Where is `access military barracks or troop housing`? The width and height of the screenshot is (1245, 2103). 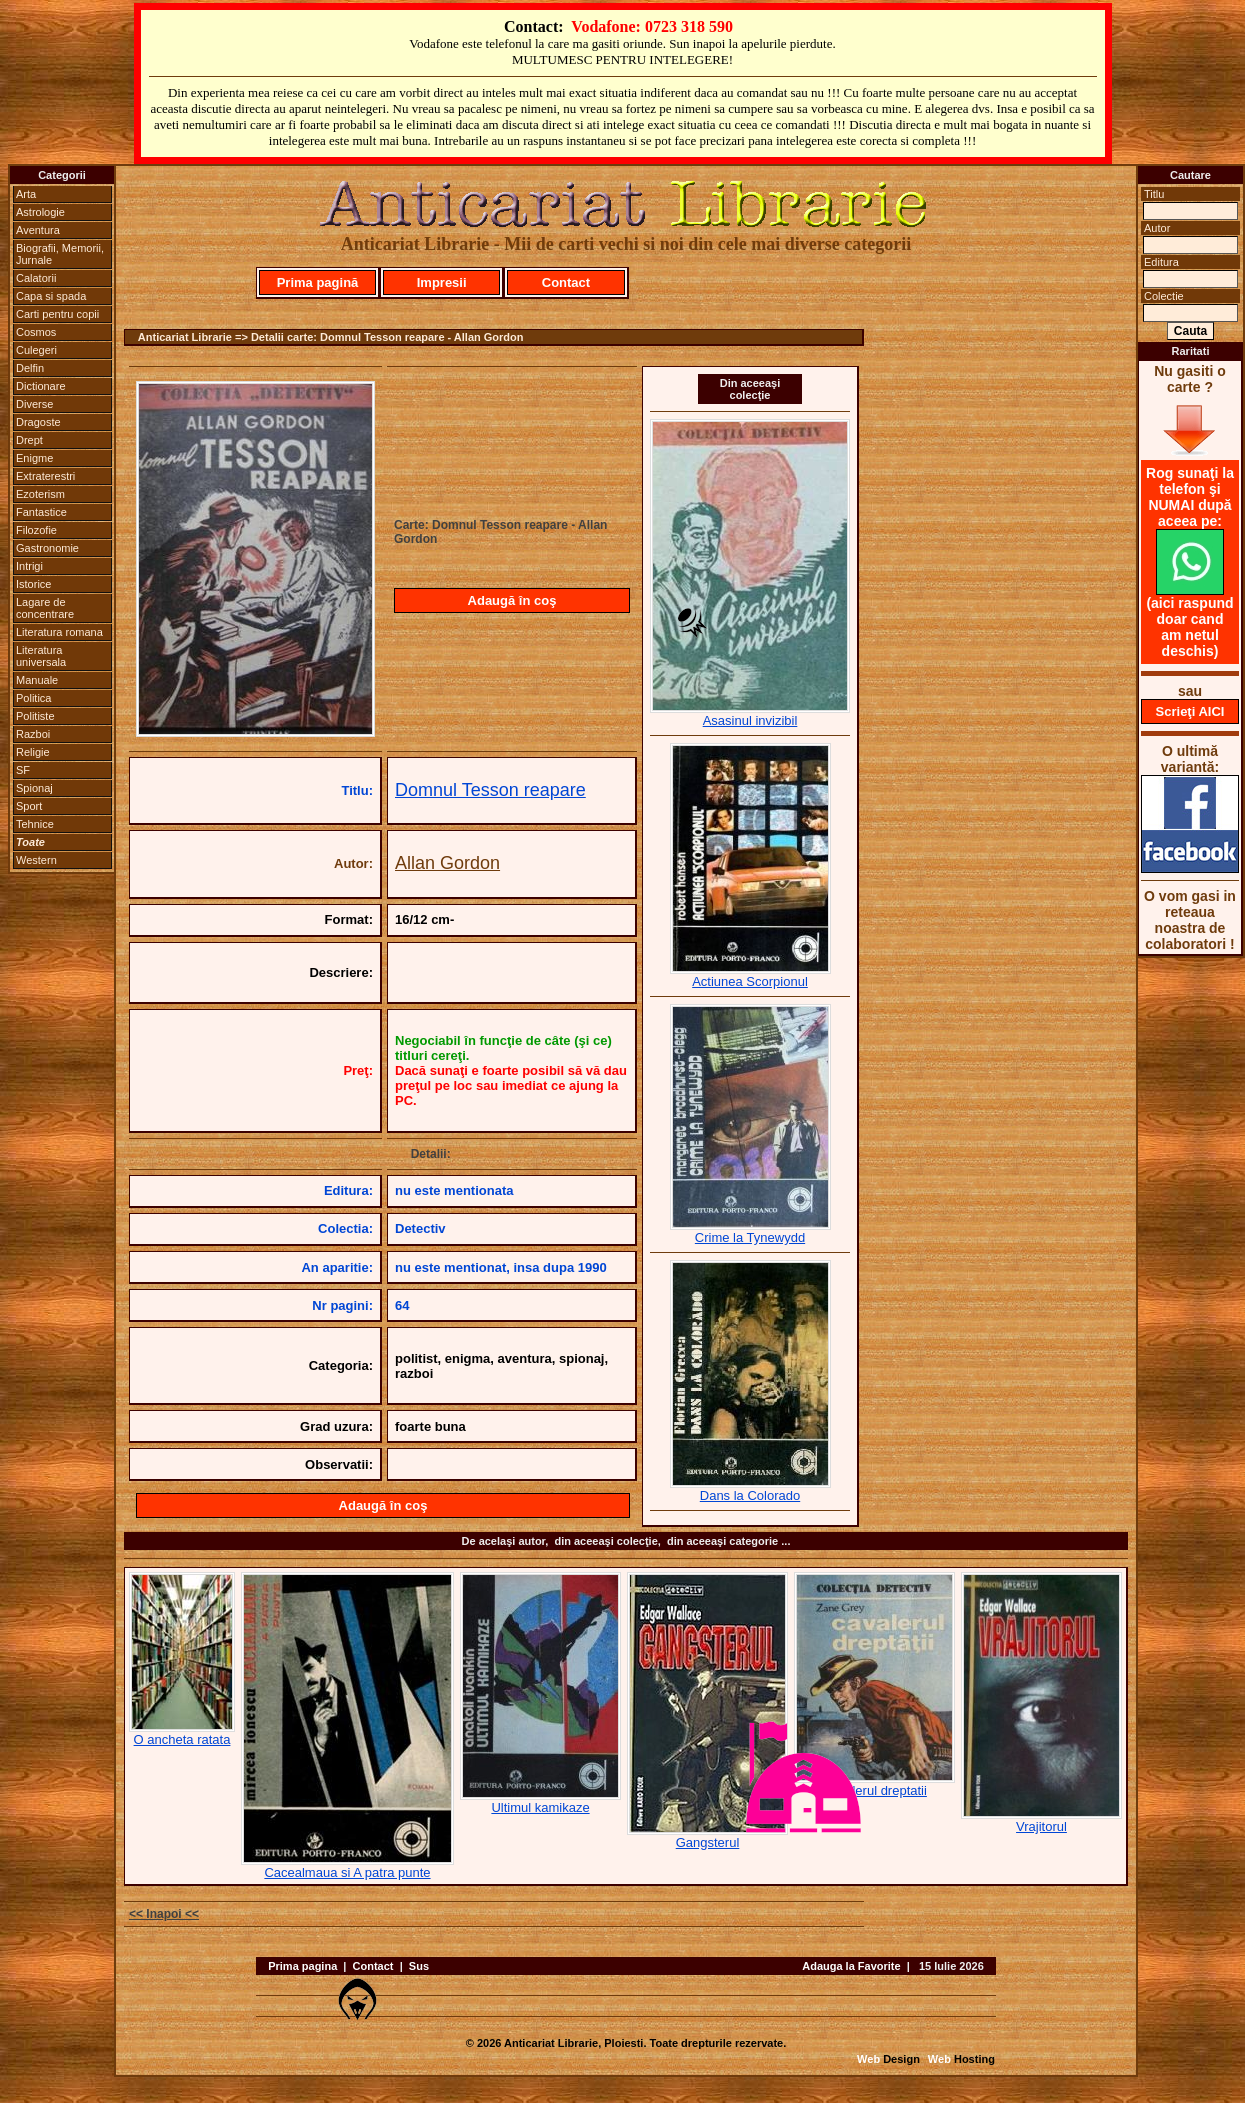
access military barracks or troop housing is located at coordinates (803, 1778).